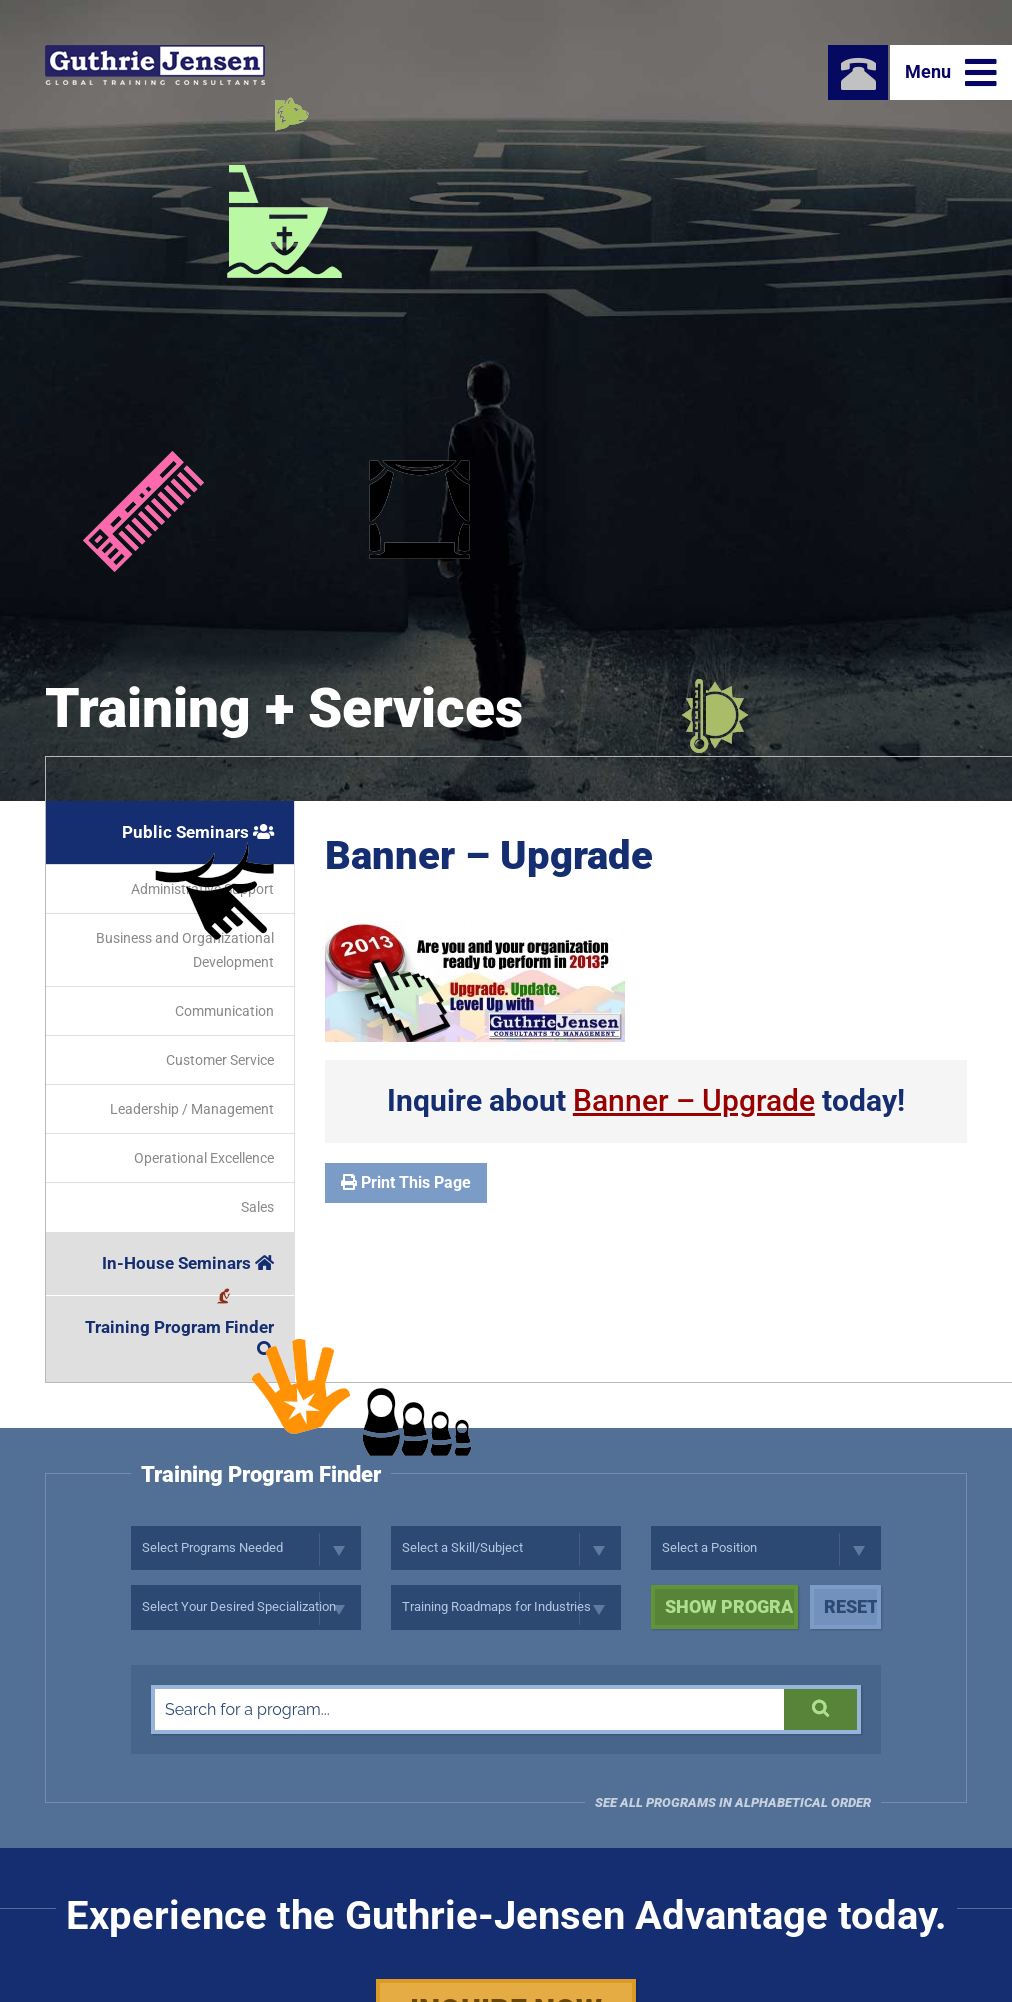 Image resolution: width=1012 pixels, height=2002 pixels. I want to click on access bear or wildlife-related content in a game, so click(293, 114).